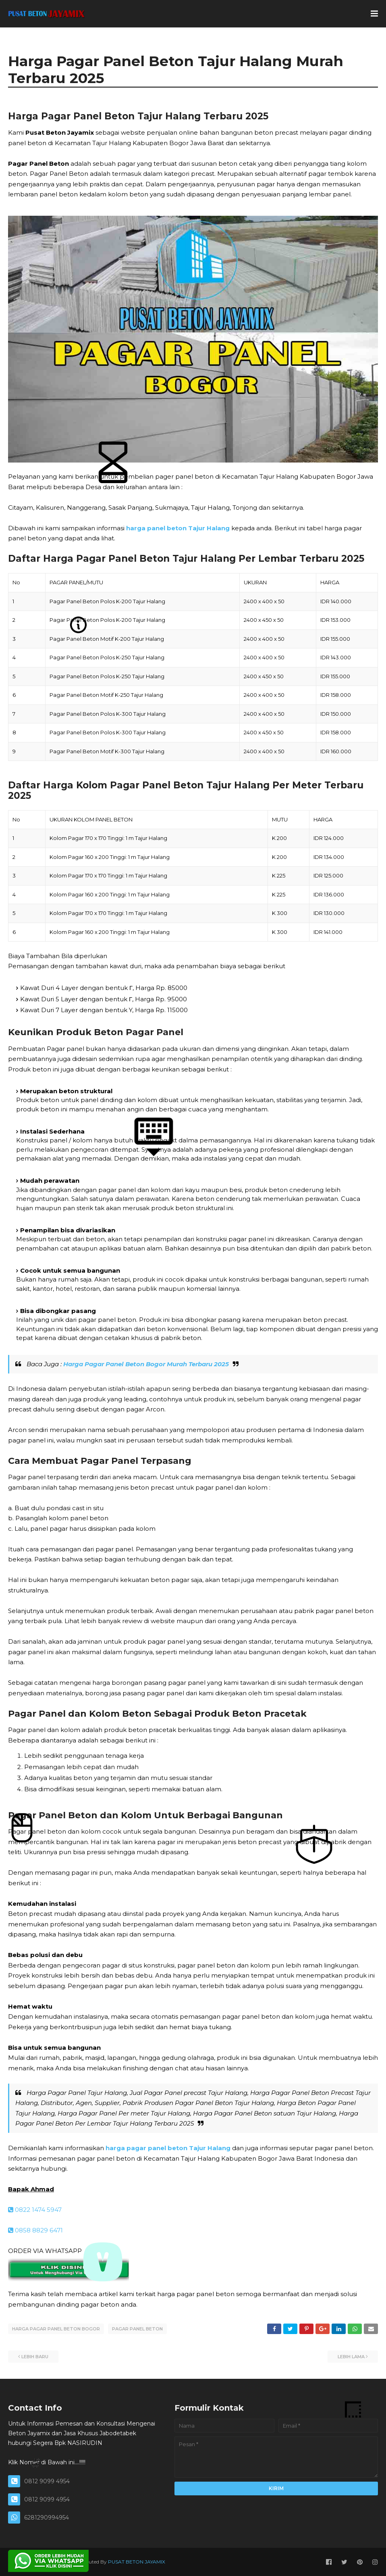  I want to click on customize table or element border style, so click(353, 2409).